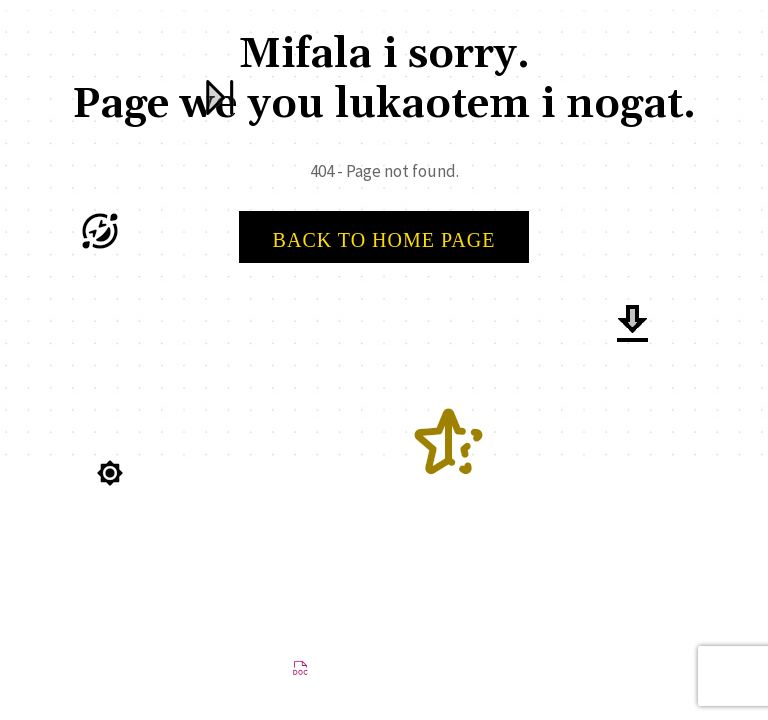  I want to click on adjust screen brightness settings, so click(110, 473).